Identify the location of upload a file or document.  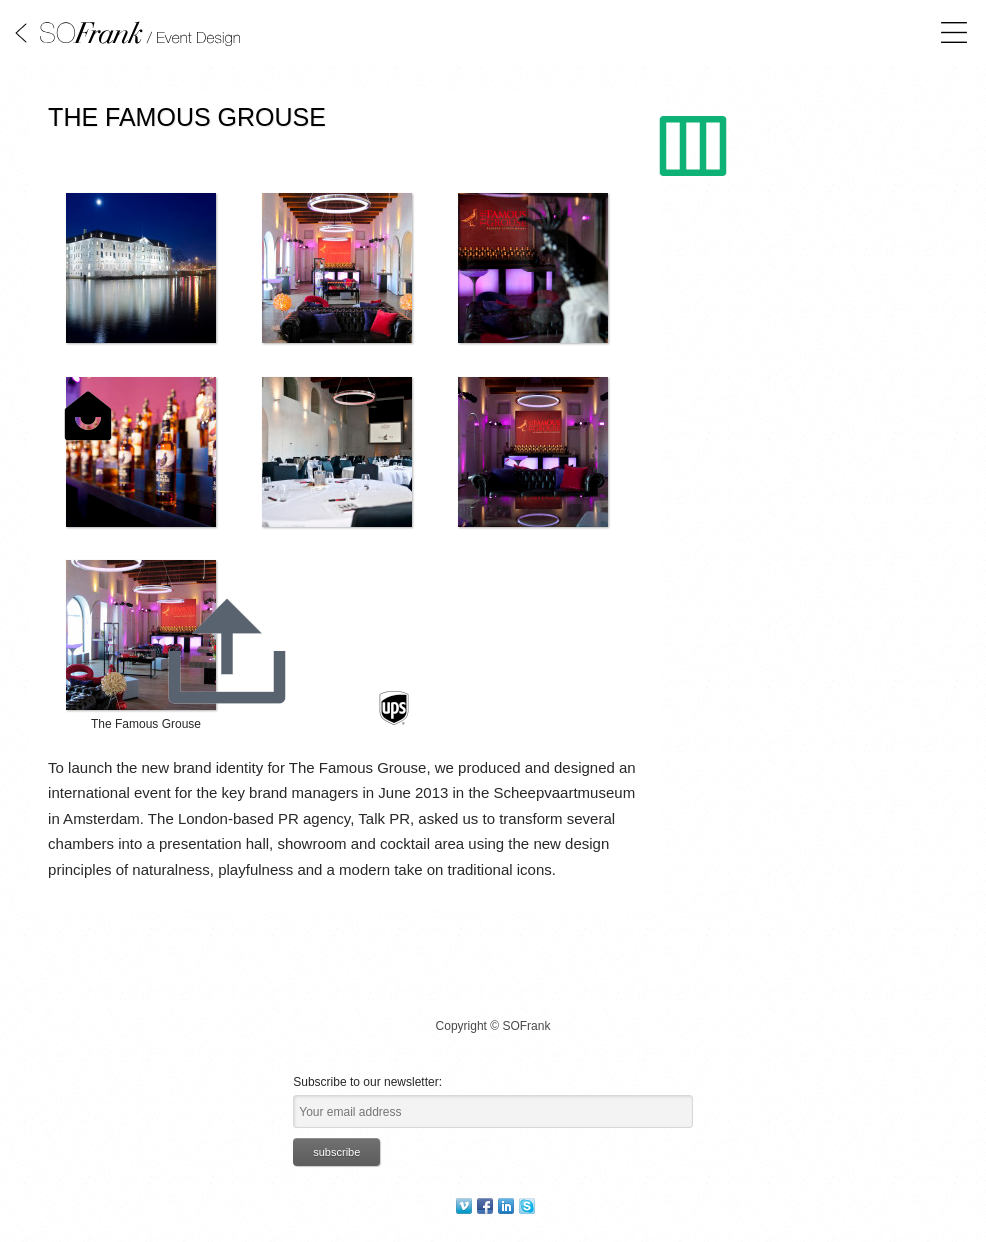
(227, 651).